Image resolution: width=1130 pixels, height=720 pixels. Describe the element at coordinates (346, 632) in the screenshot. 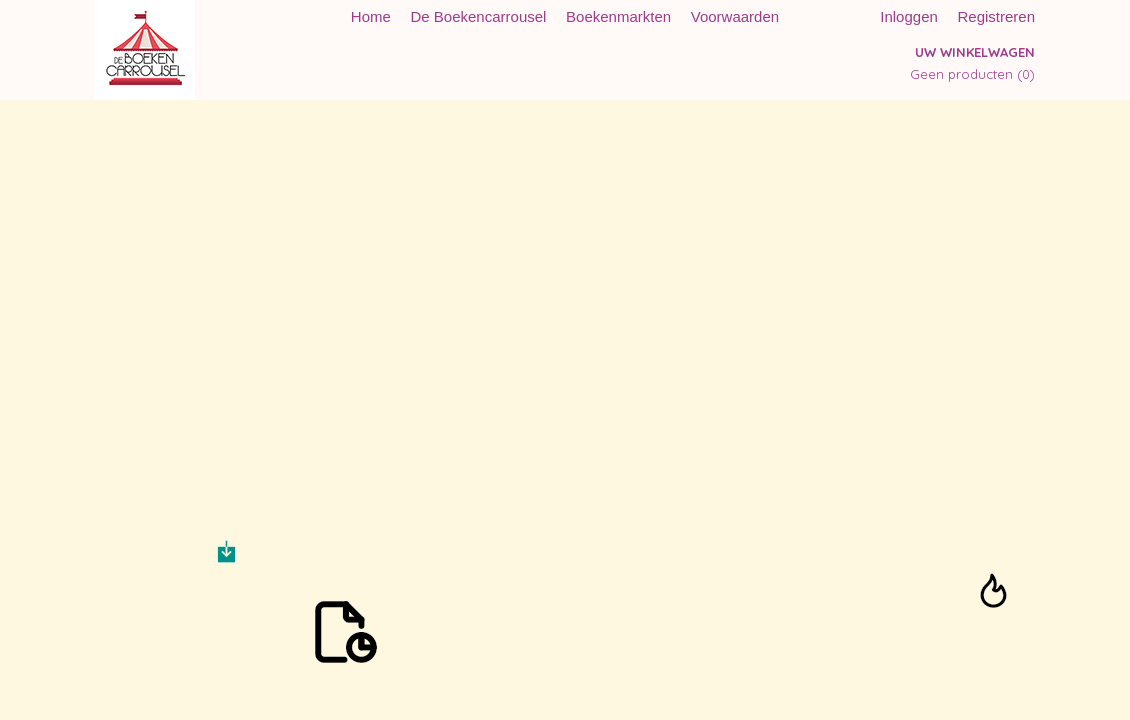

I see `view file analytics or report` at that location.